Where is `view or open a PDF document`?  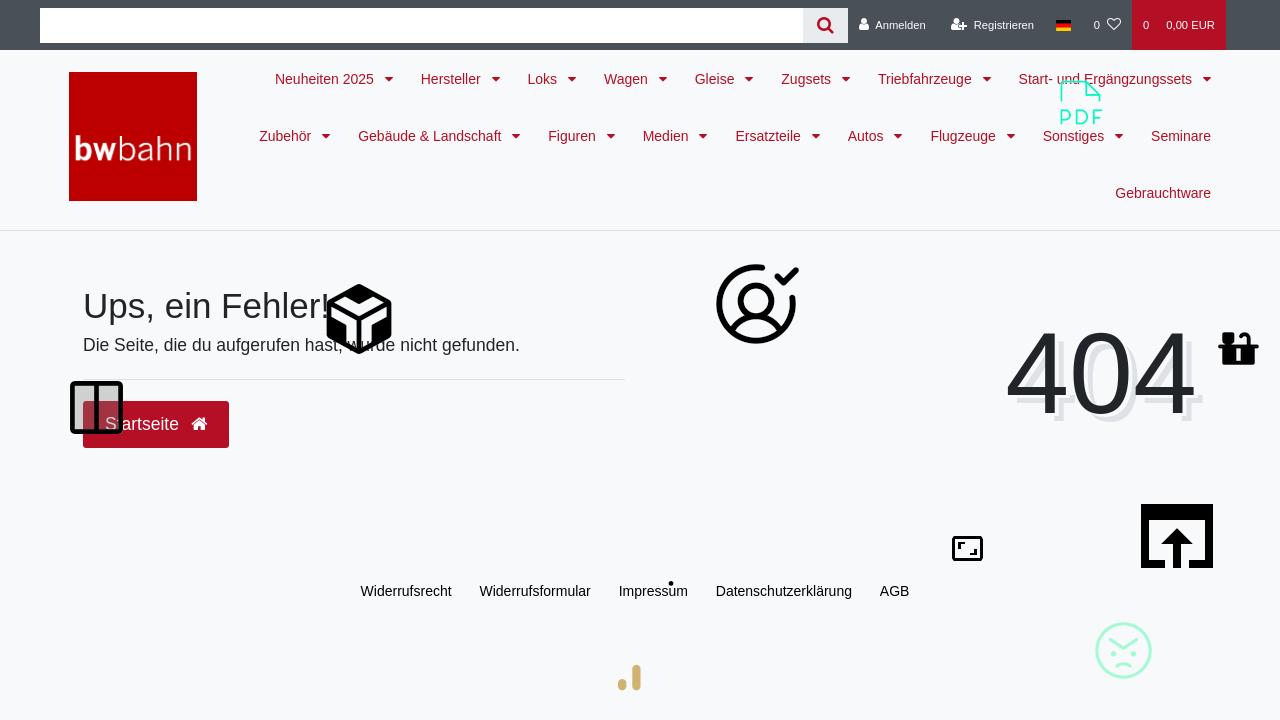
view or open a PDF document is located at coordinates (1080, 104).